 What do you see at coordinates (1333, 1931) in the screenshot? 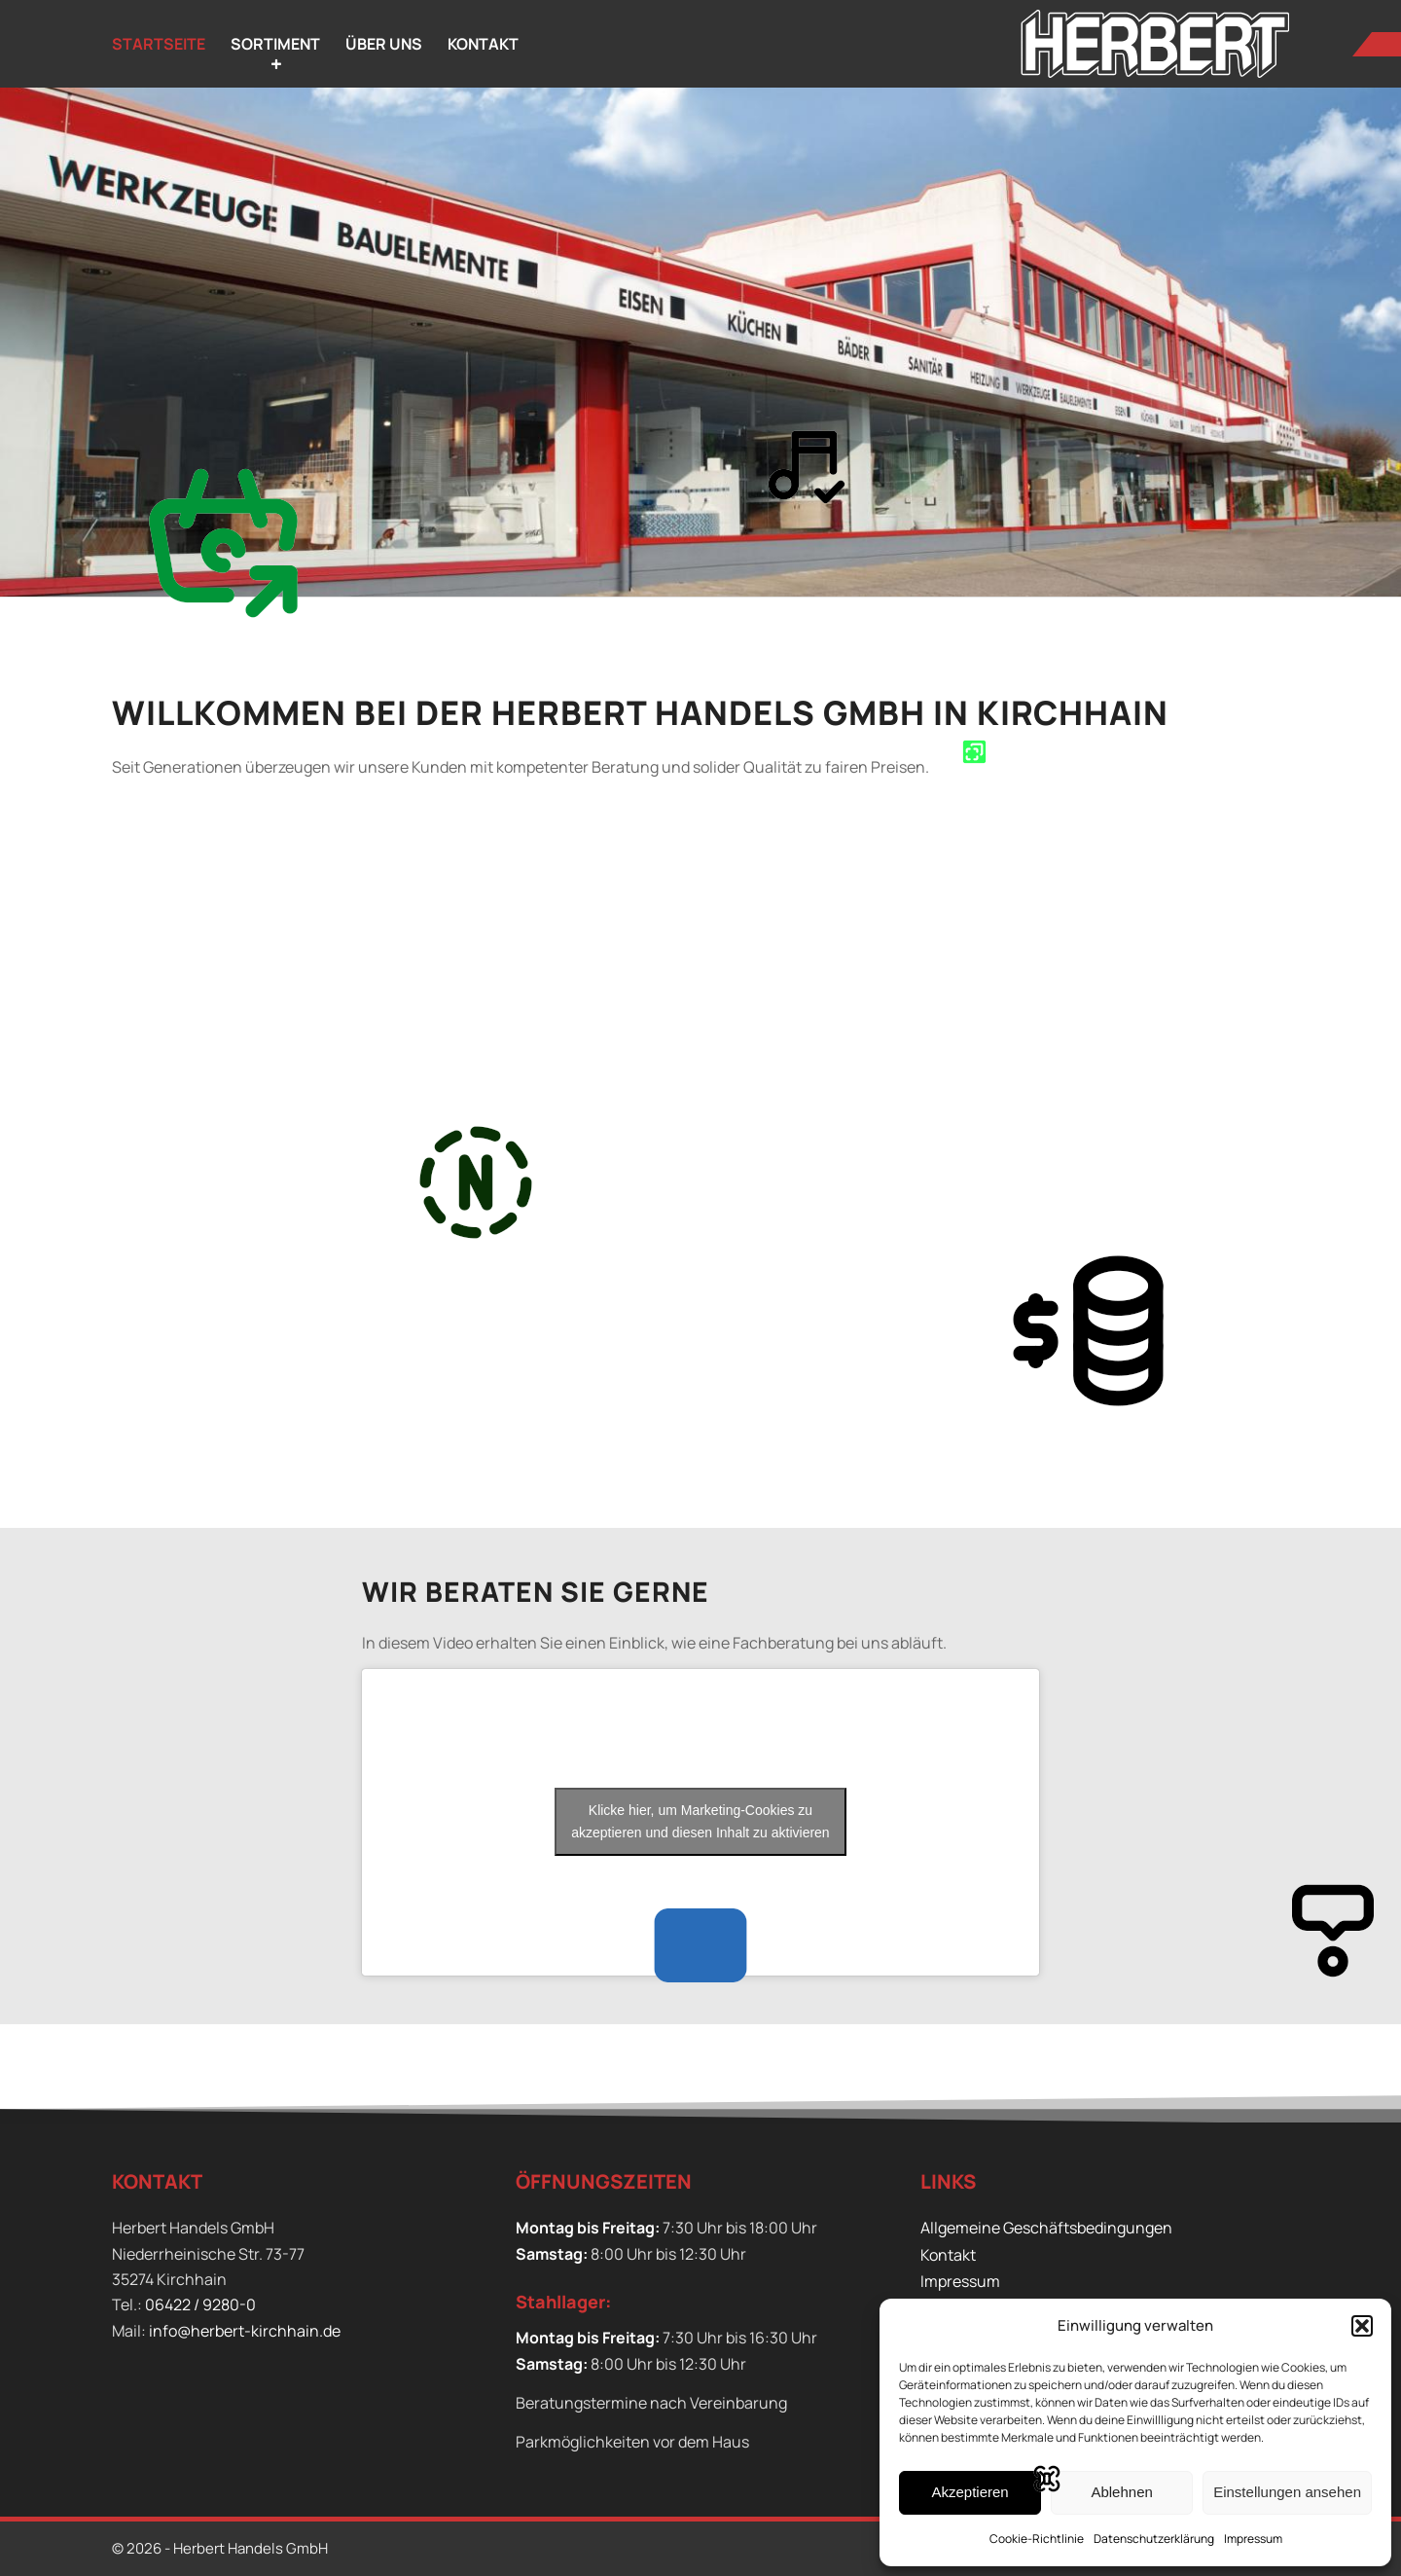
I see `view tooltip or help information` at bounding box center [1333, 1931].